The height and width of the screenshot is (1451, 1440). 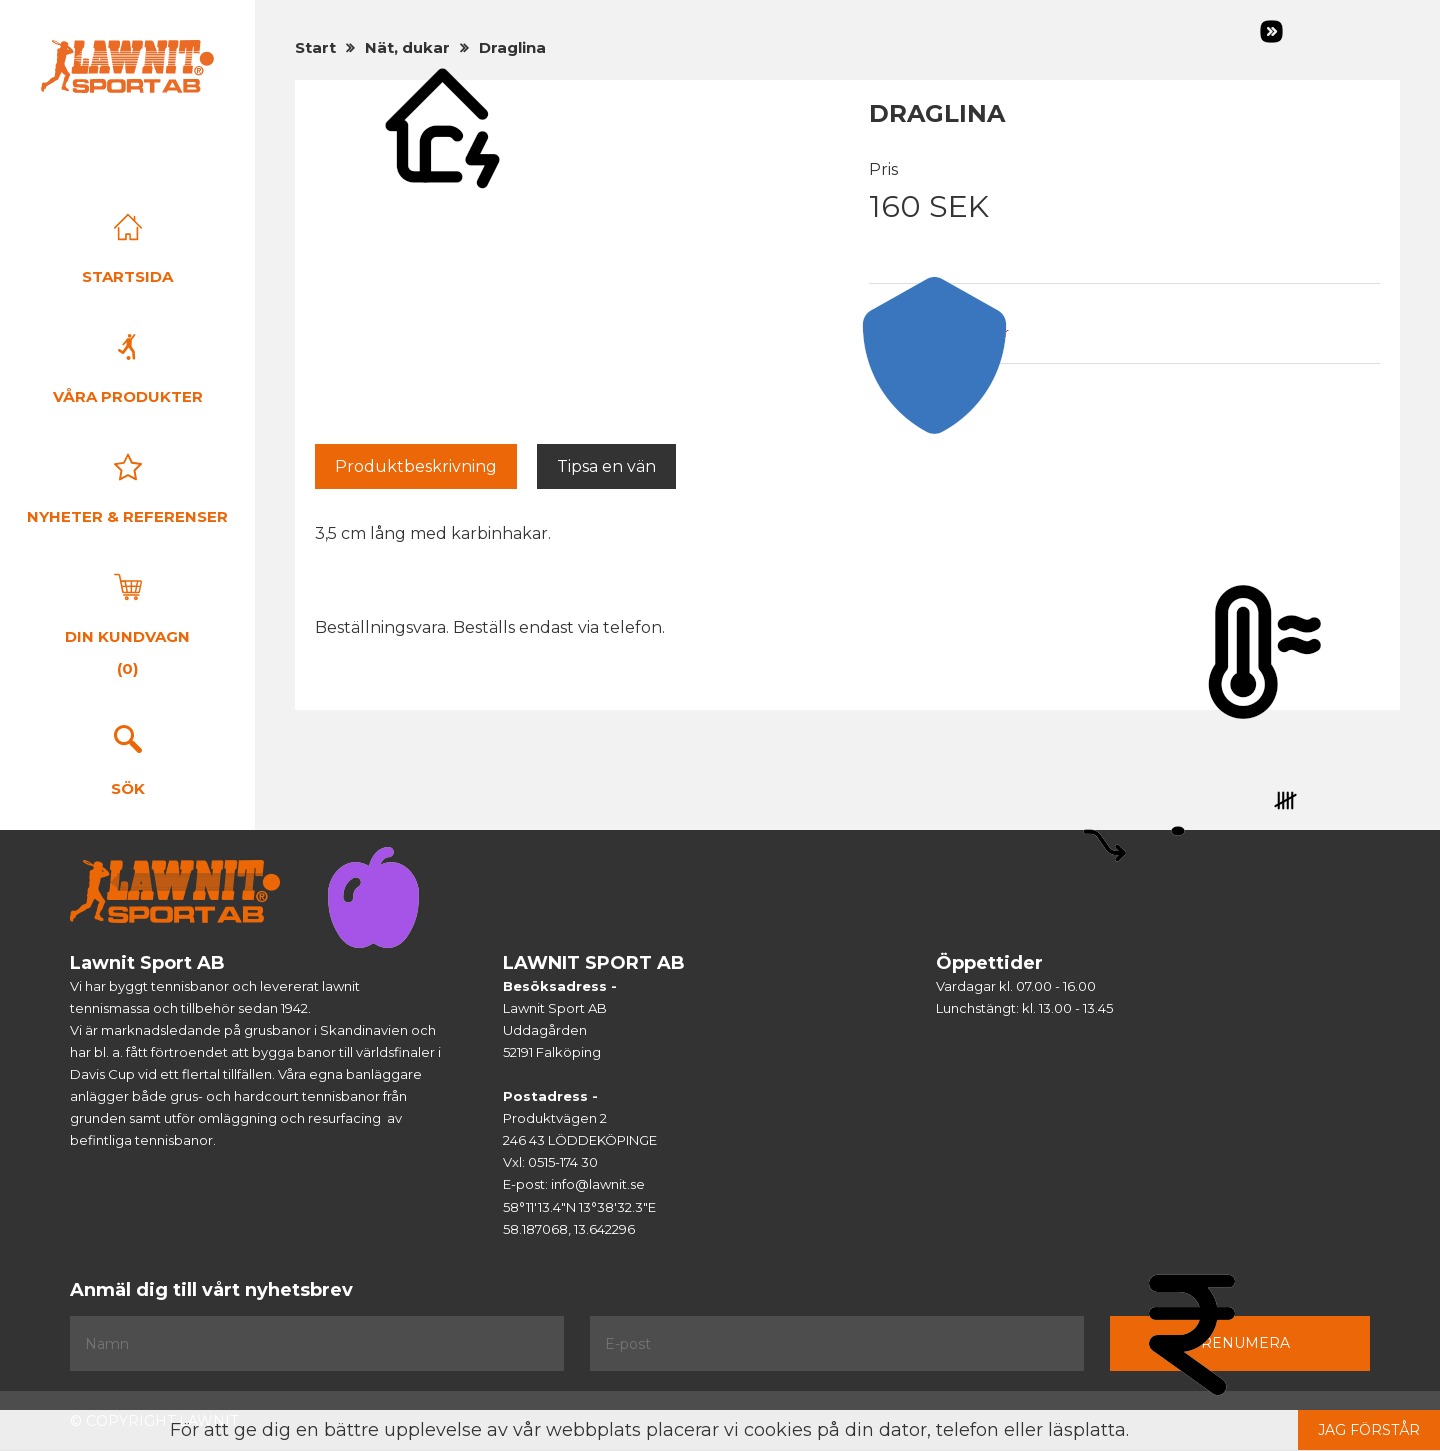 I want to click on indicates a declining trend or decrease in value, so click(x=1104, y=844).